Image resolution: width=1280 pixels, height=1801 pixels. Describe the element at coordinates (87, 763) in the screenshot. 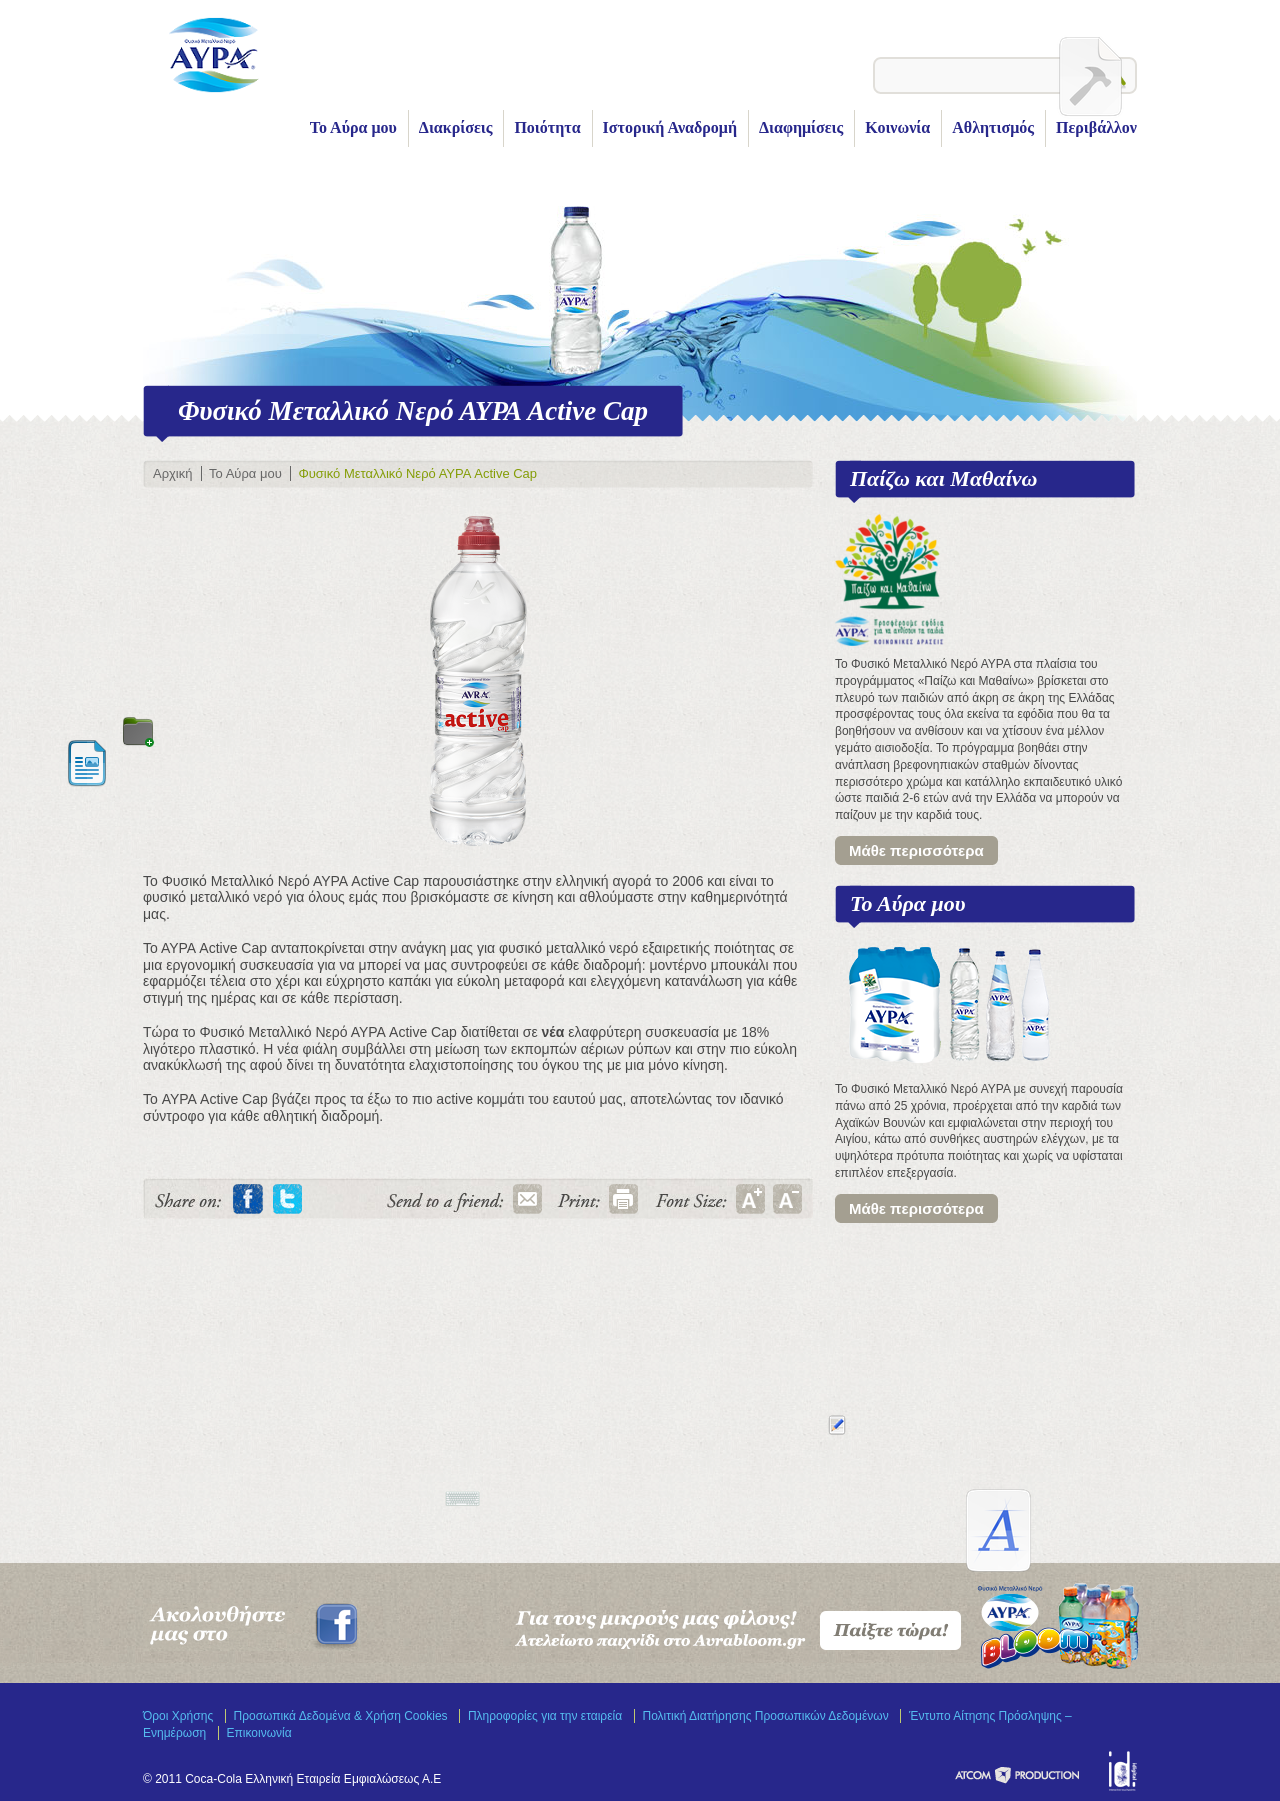

I see `libreoffice writer document template file` at that location.